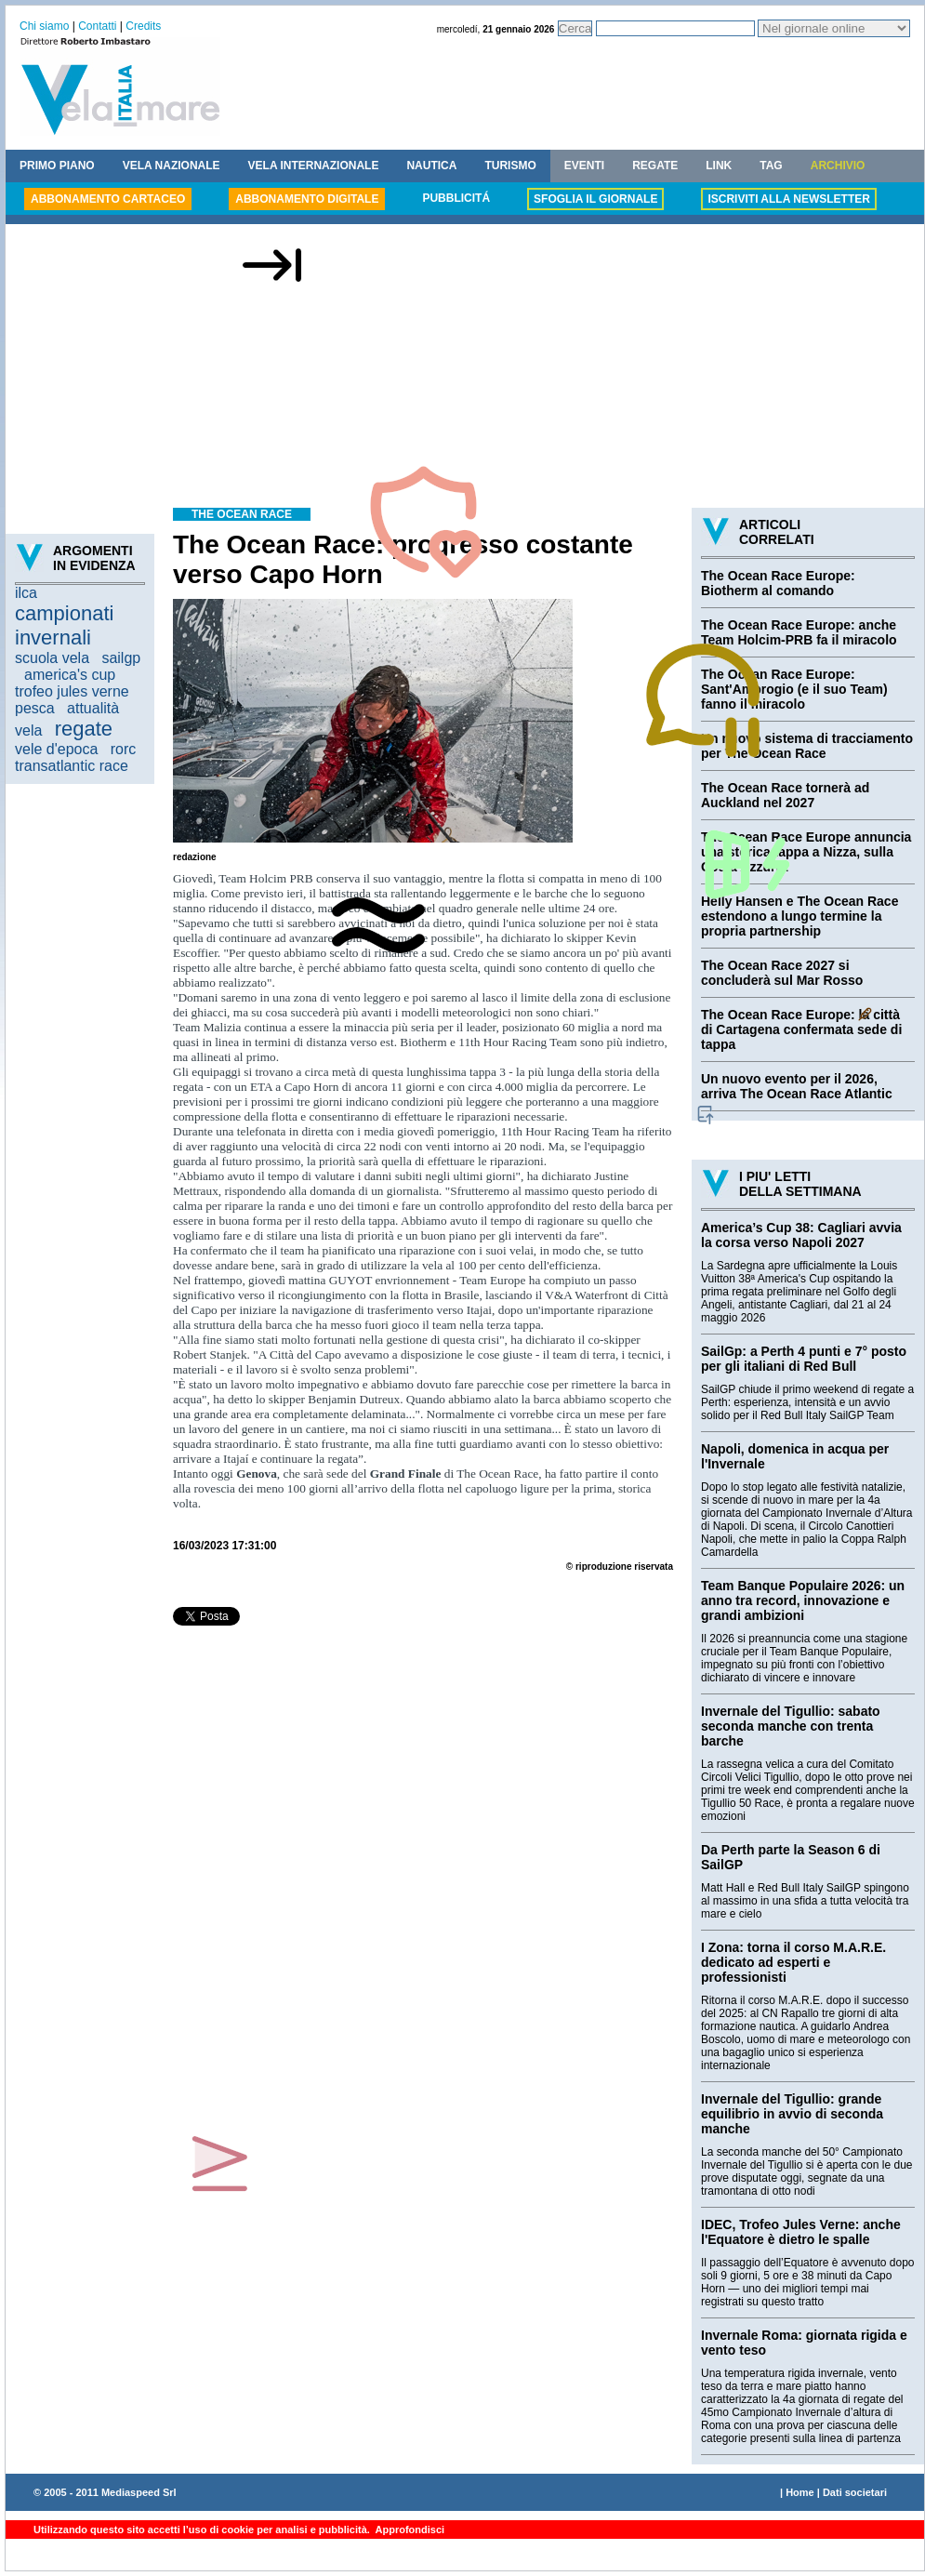  What do you see at coordinates (218, 2165) in the screenshot?
I see `apply a "greater than or equal to" filter condition` at bounding box center [218, 2165].